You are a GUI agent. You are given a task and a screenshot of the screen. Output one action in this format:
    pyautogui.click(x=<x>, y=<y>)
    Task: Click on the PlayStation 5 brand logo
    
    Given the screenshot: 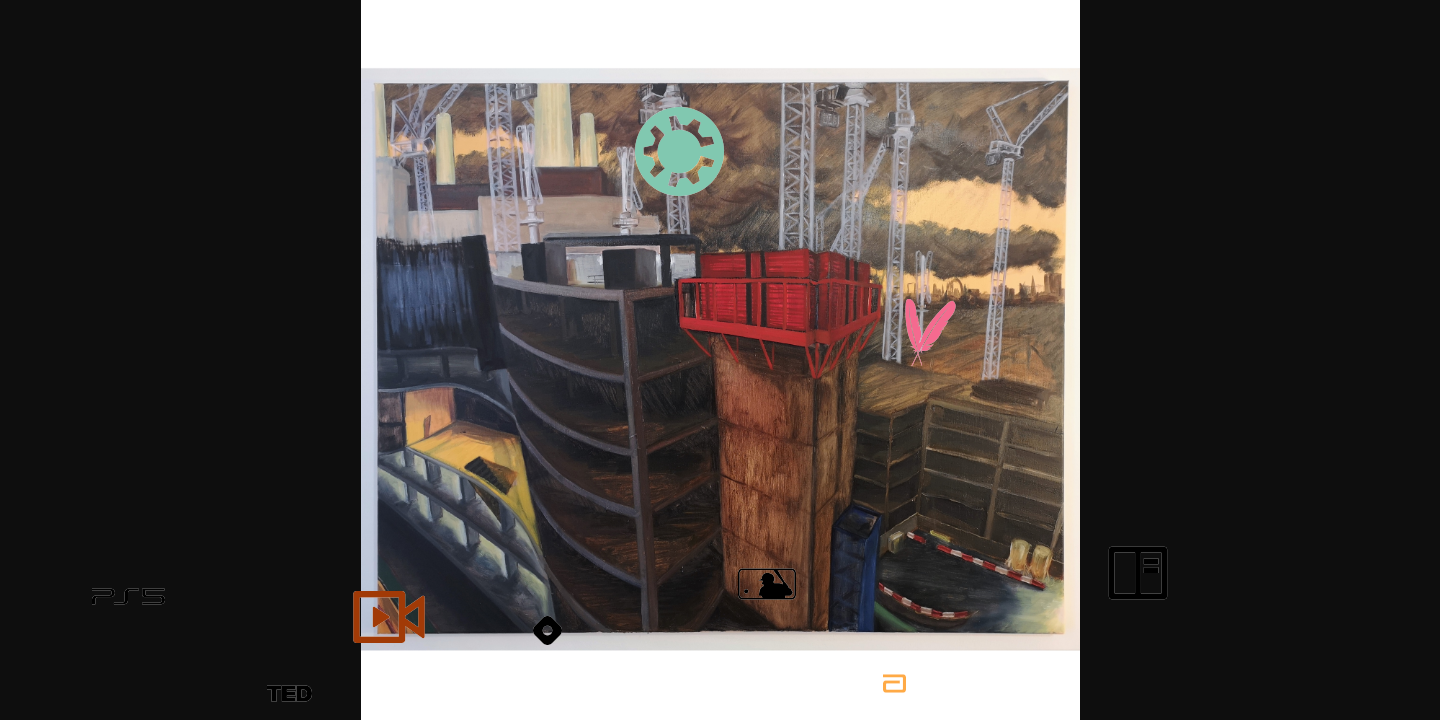 What is the action you would take?
    pyautogui.click(x=128, y=596)
    